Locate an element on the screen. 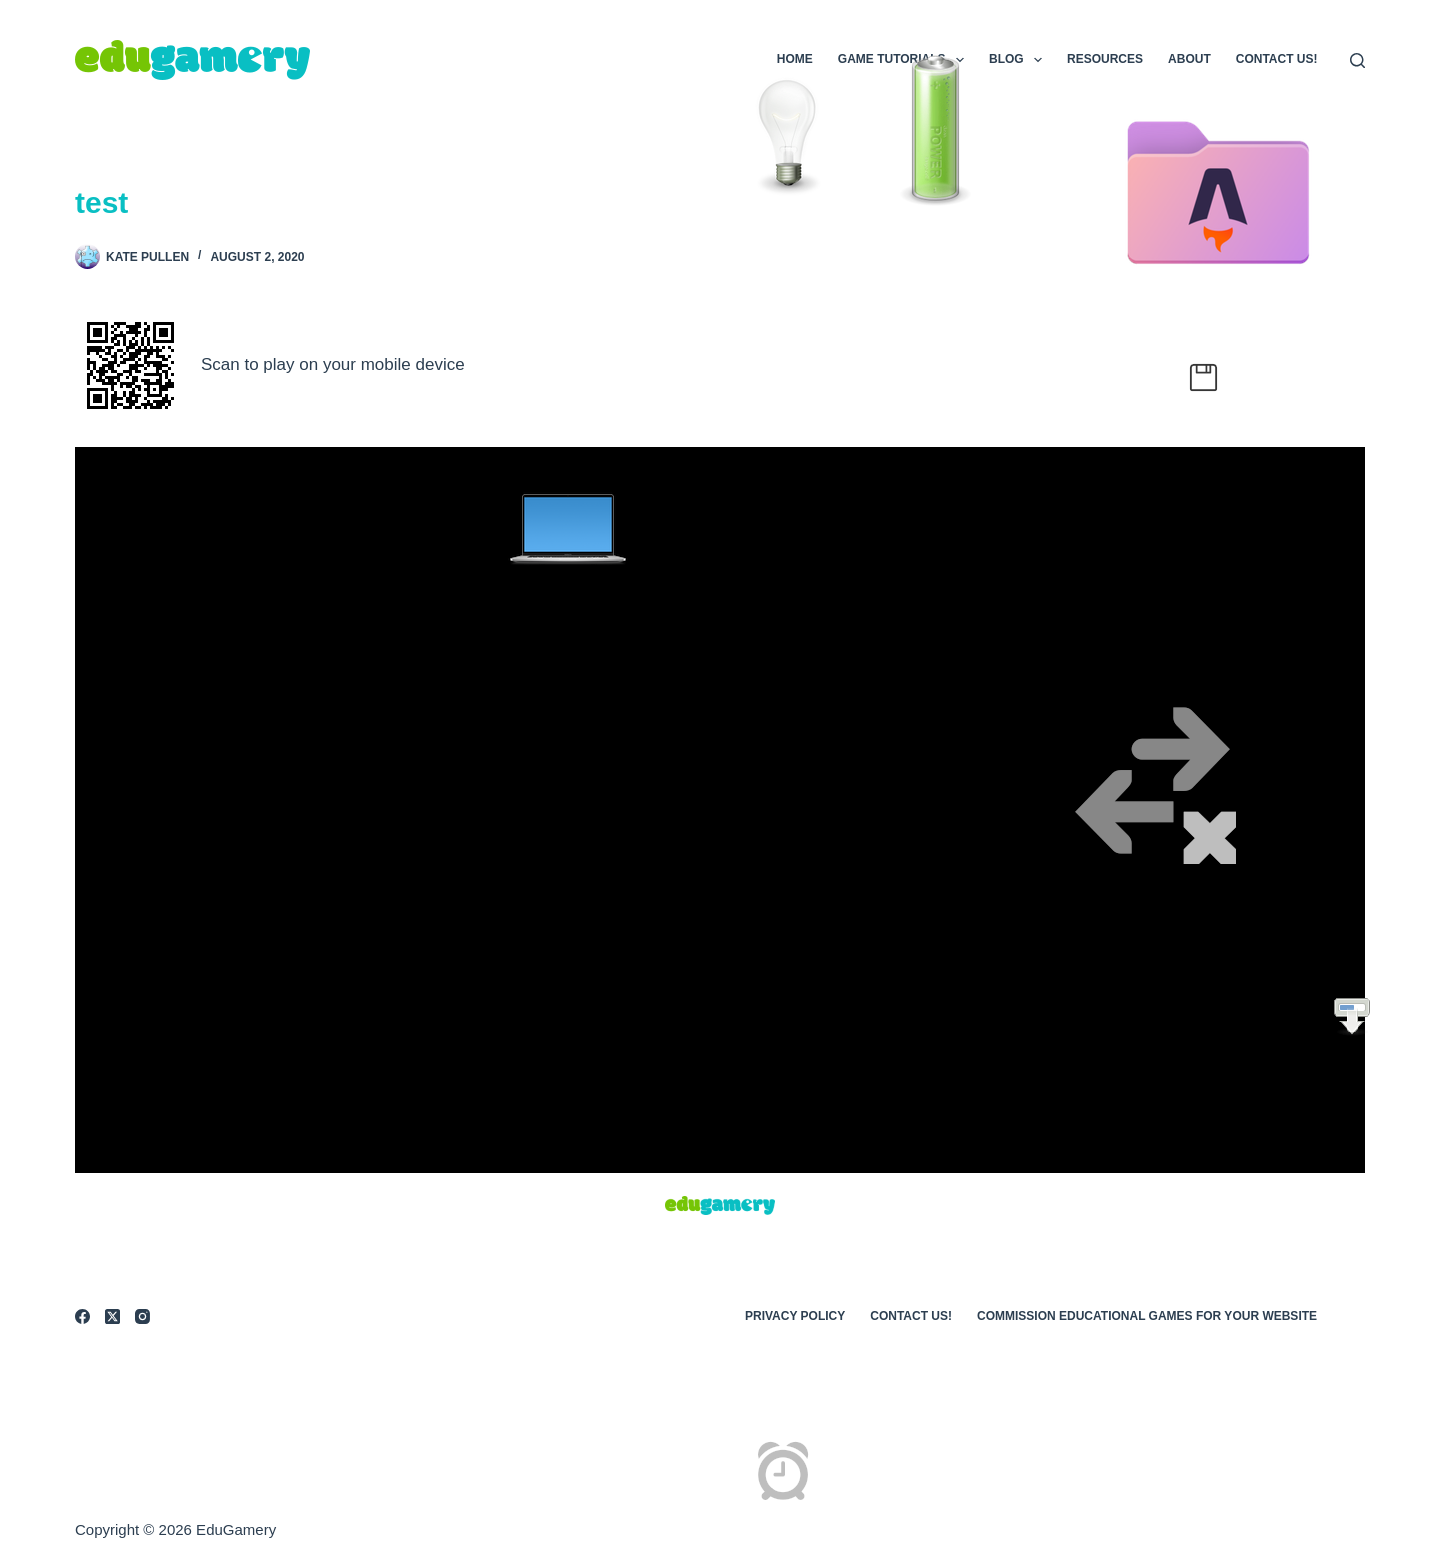  indicates no network connection available is located at coordinates (1152, 780).